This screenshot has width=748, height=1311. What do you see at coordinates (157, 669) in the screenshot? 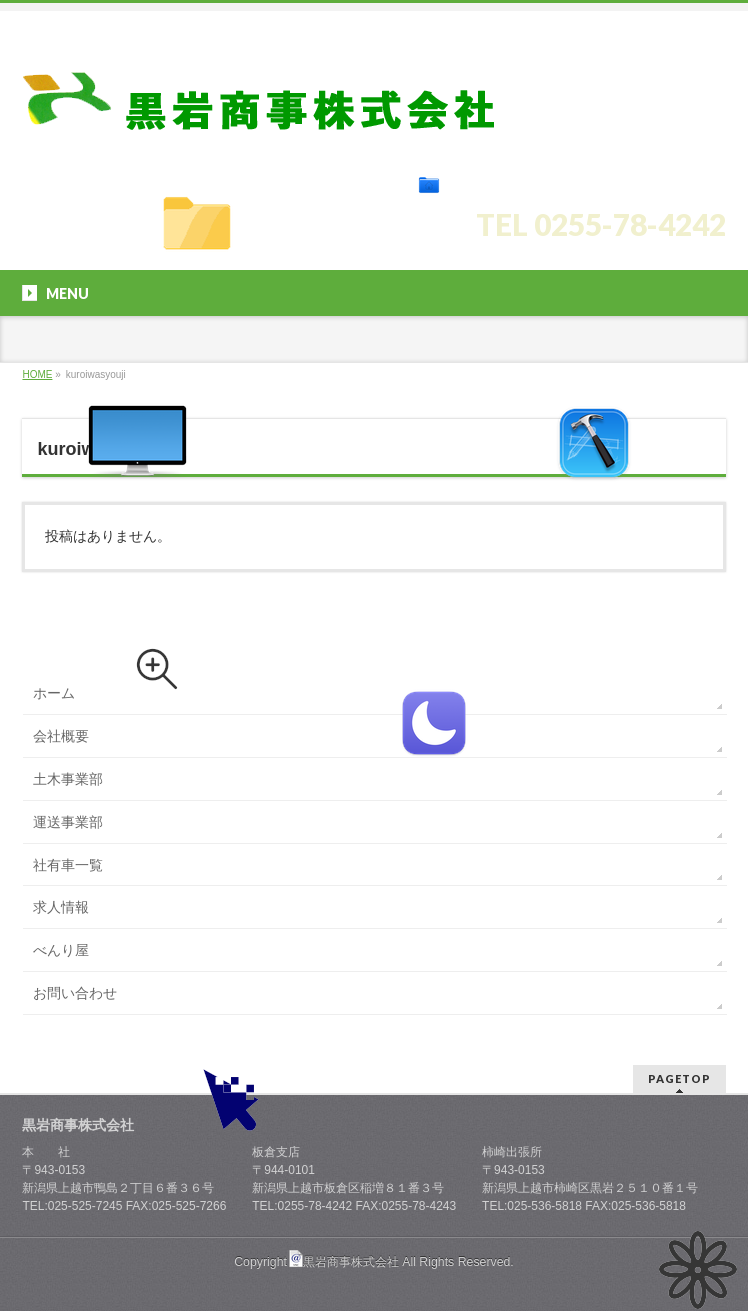
I see `zoom in or increase magnification` at bounding box center [157, 669].